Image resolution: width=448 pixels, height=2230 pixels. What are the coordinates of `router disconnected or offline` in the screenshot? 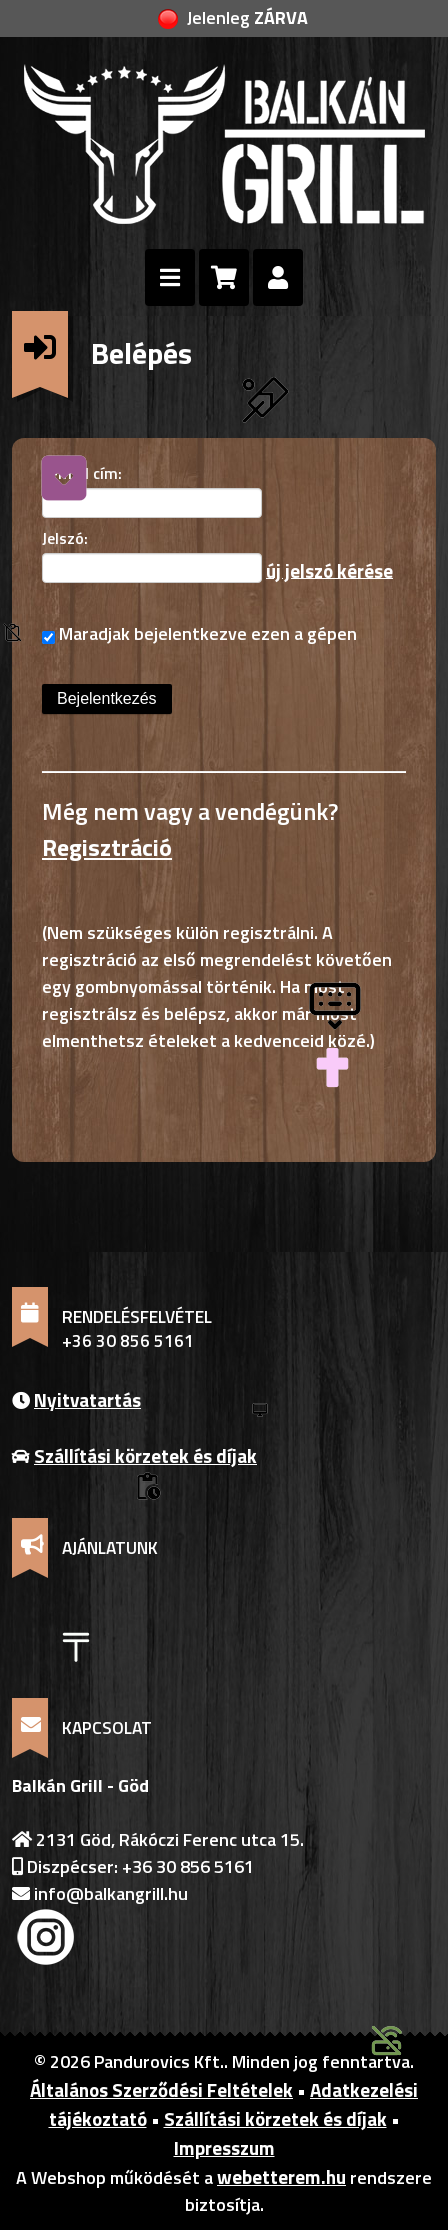 It's located at (386, 2040).